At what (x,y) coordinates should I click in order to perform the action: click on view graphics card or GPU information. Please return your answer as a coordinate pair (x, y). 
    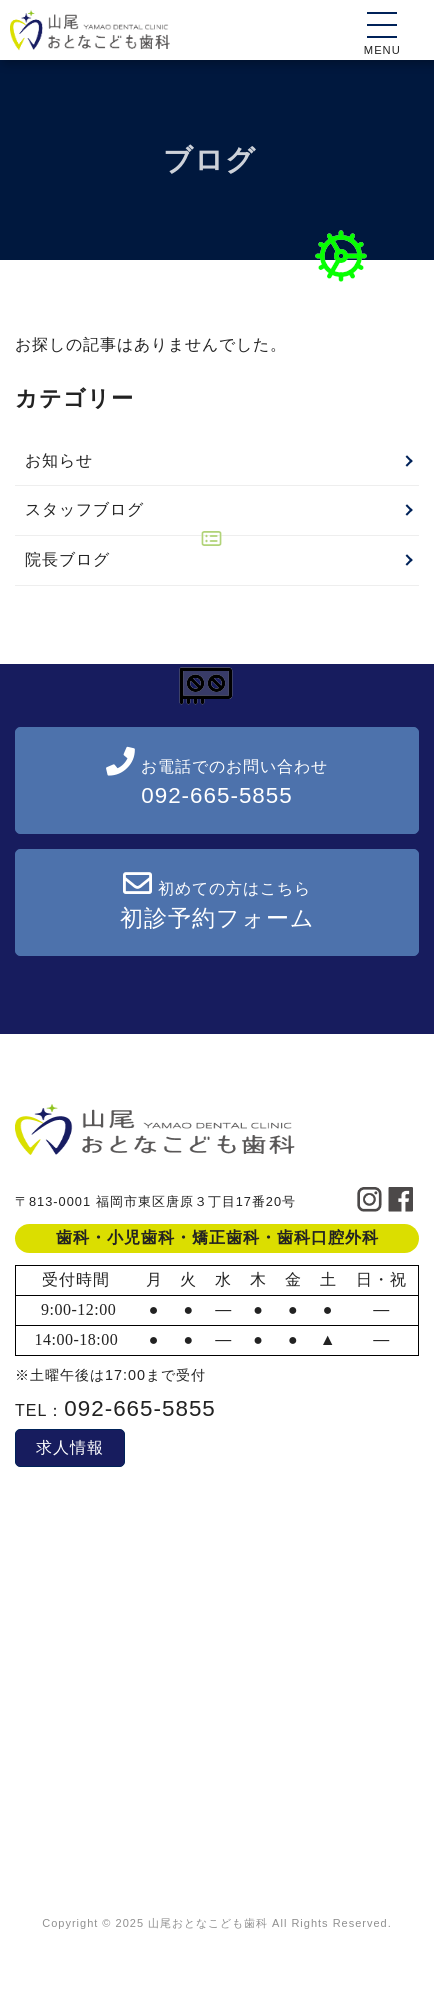
    Looking at the image, I should click on (206, 685).